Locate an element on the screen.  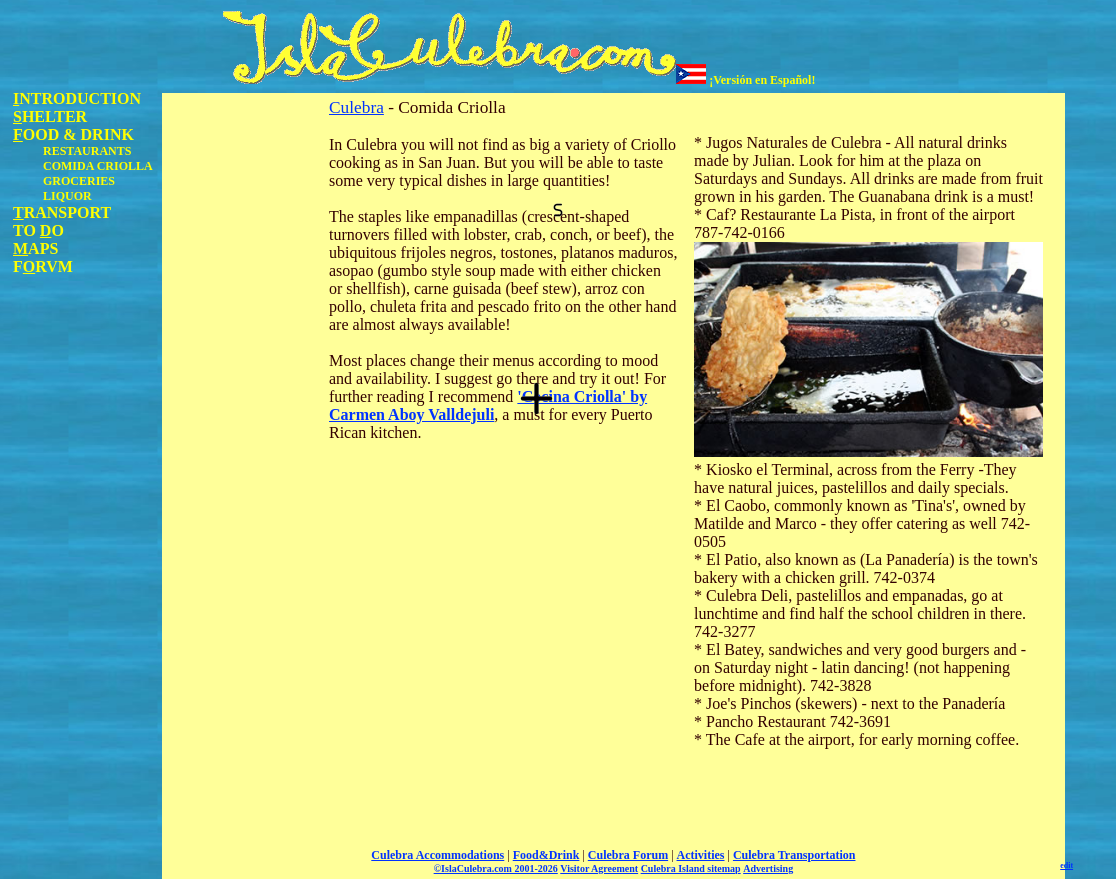
indicates items starting with the letter S is located at coordinates (558, 210).